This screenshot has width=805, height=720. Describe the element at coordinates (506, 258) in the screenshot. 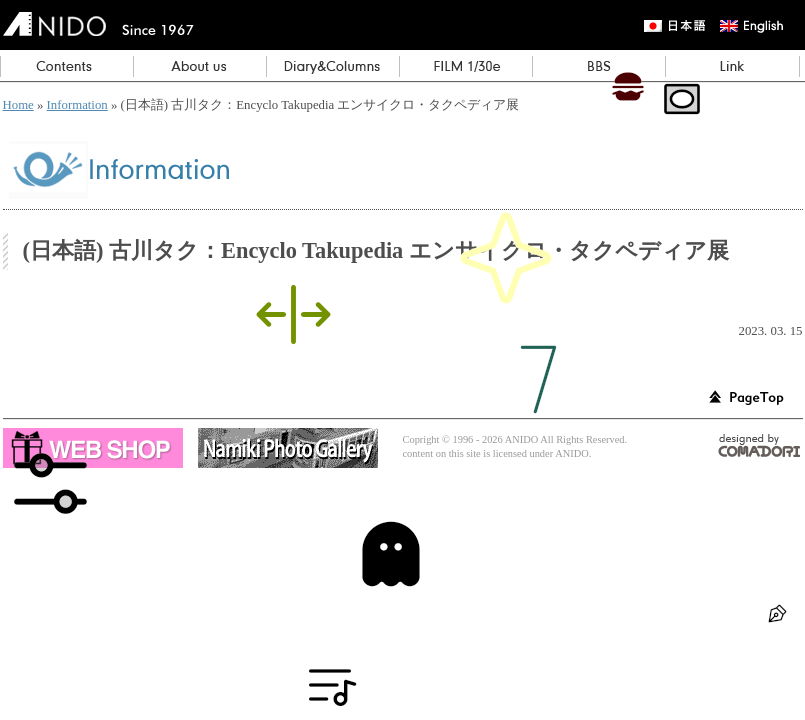

I see `indicates a sparkle or highlight effect` at that location.